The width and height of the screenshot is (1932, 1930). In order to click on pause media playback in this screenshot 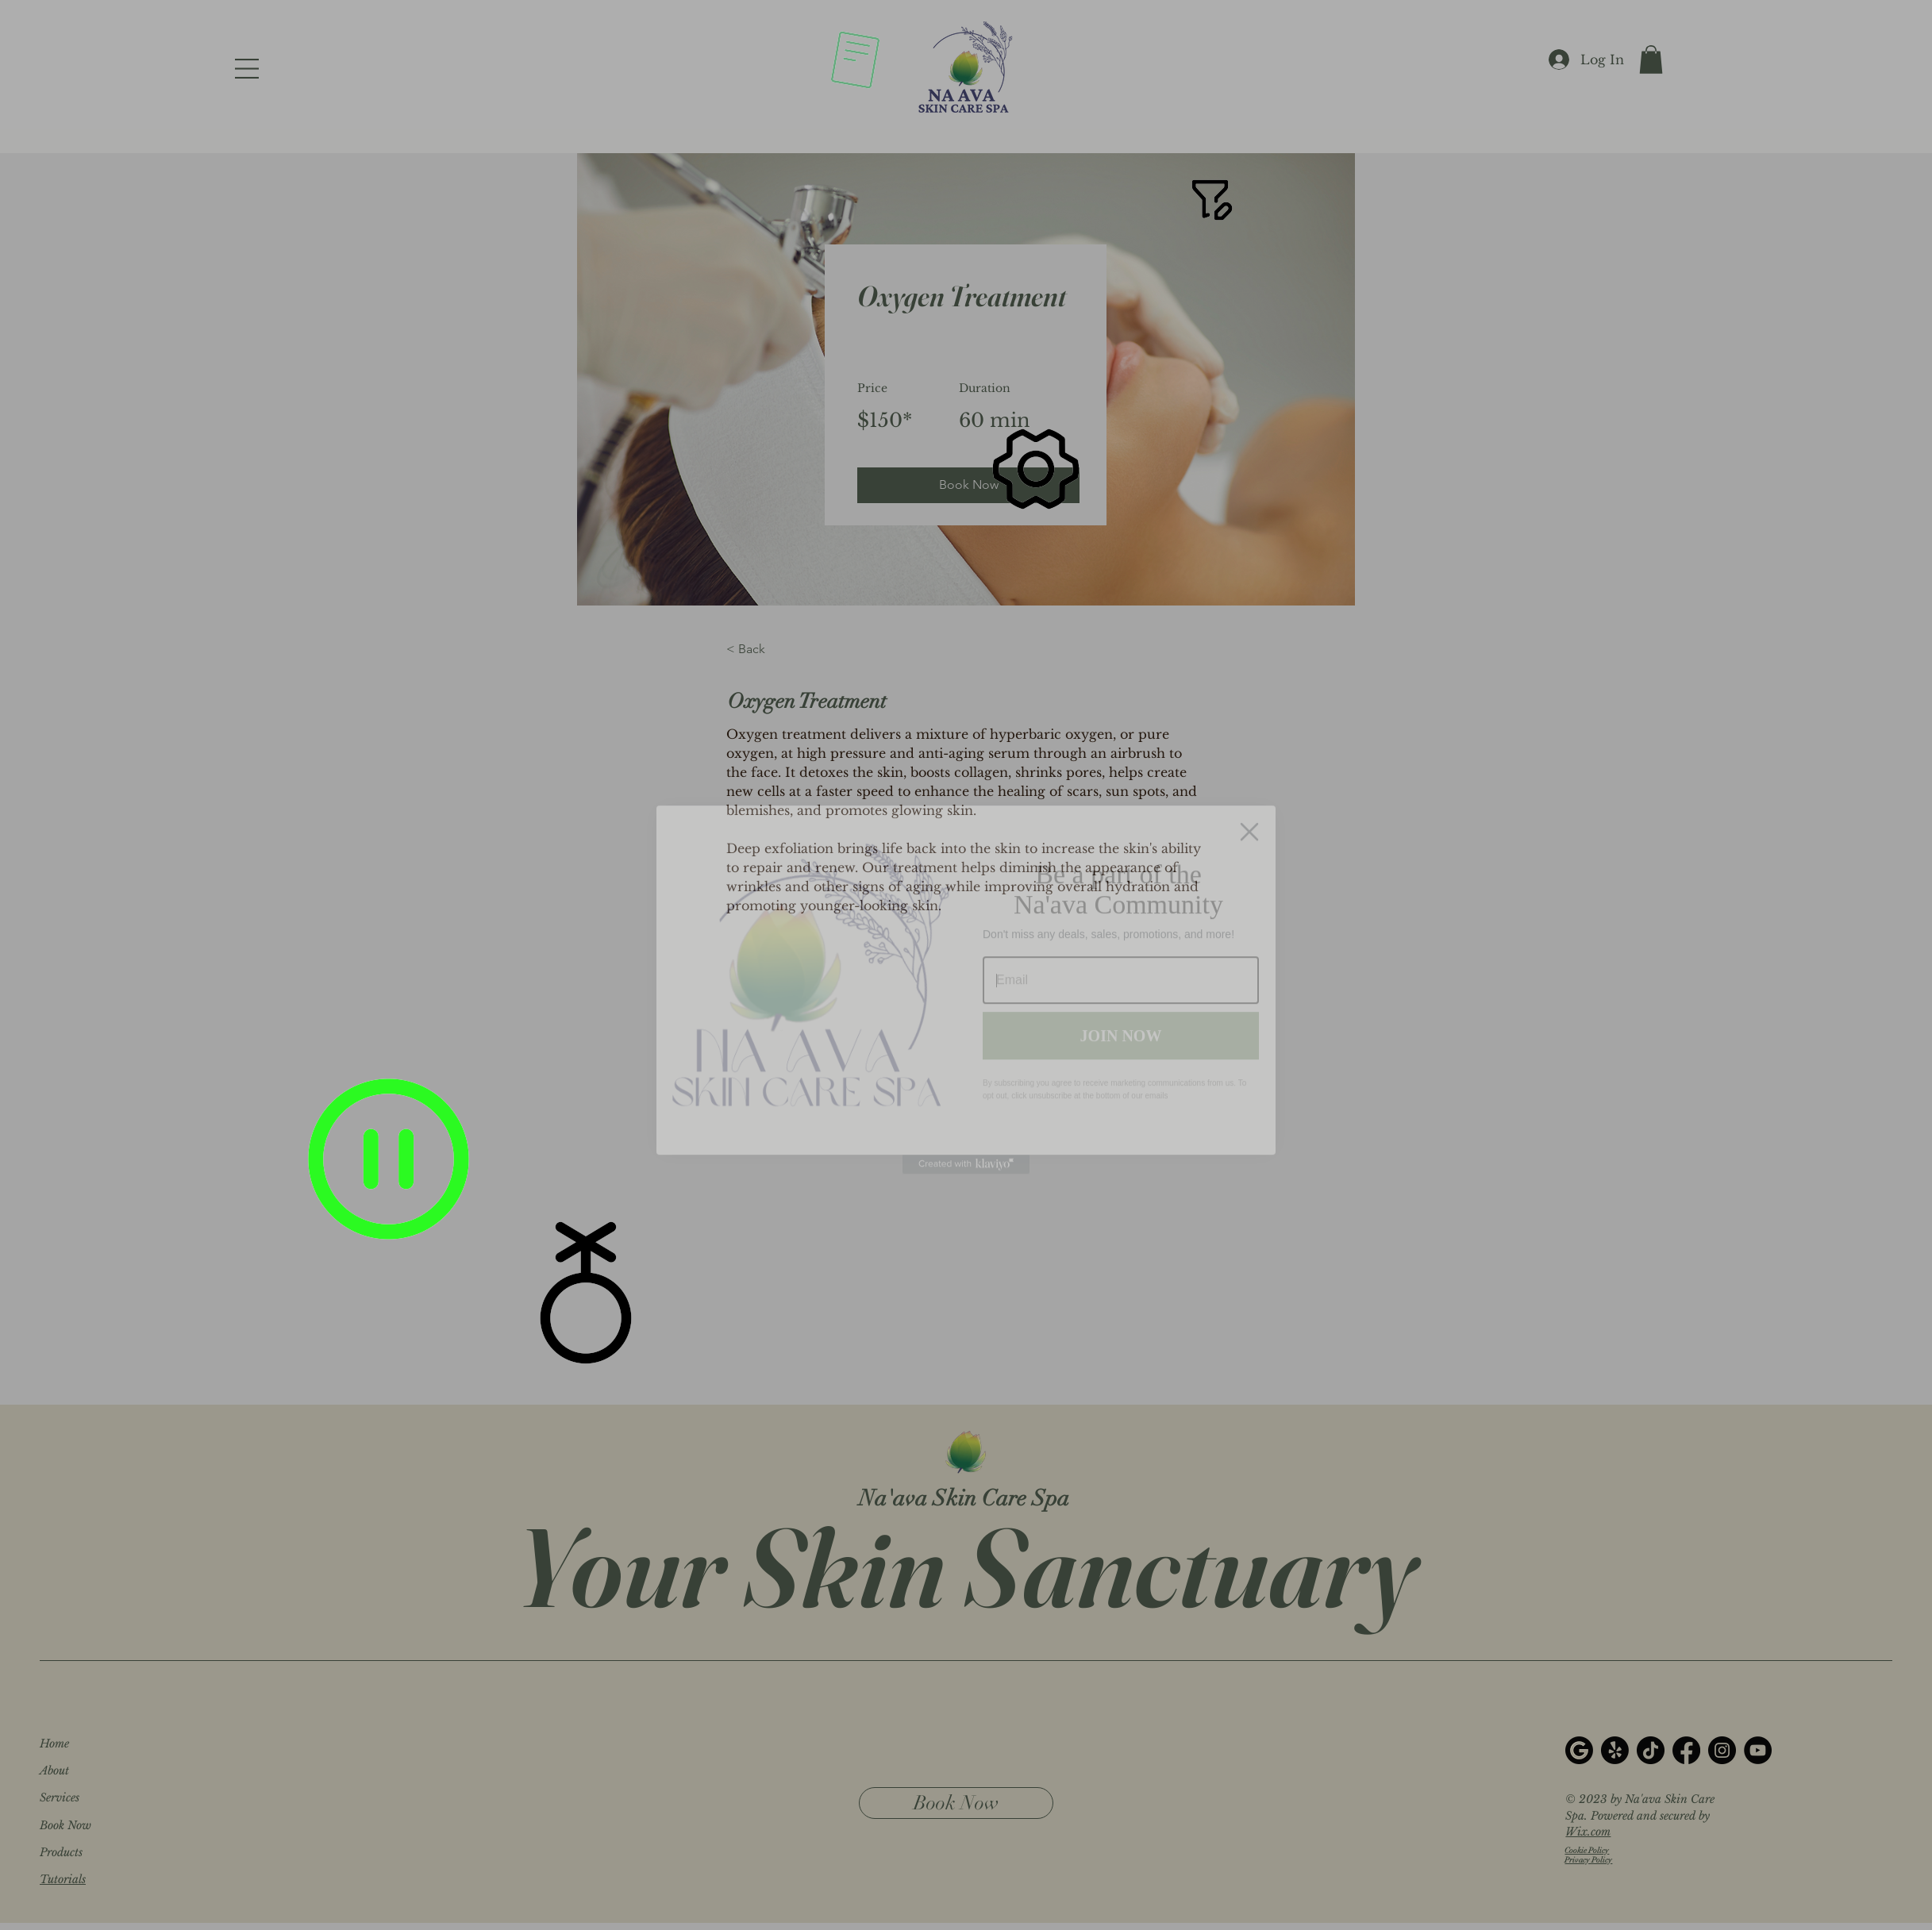, I will do `click(388, 1159)`.